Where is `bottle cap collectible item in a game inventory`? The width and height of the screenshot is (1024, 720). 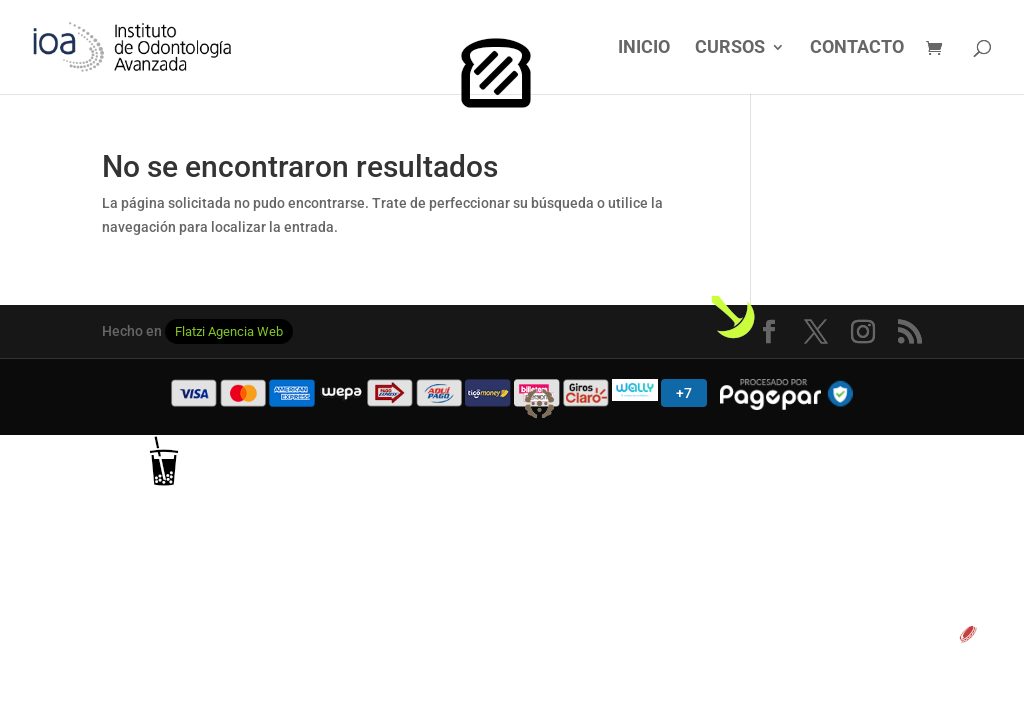 bottle cap collectible item in a game inventory is located at coordinates (968, 634).